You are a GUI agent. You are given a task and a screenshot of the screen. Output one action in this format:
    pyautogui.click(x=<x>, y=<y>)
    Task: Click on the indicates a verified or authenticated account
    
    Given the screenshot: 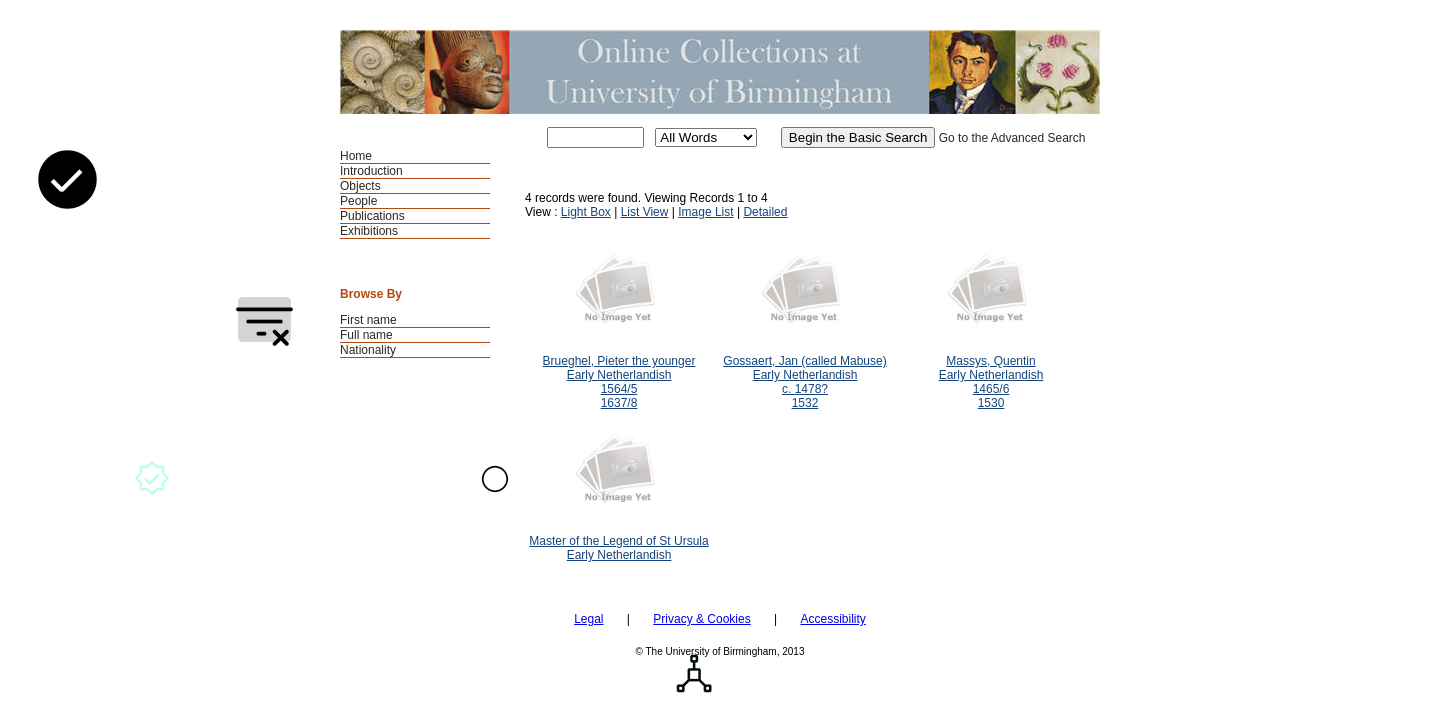 What is the action you would take?
    pyautogui.click(x=152, y=478)
    